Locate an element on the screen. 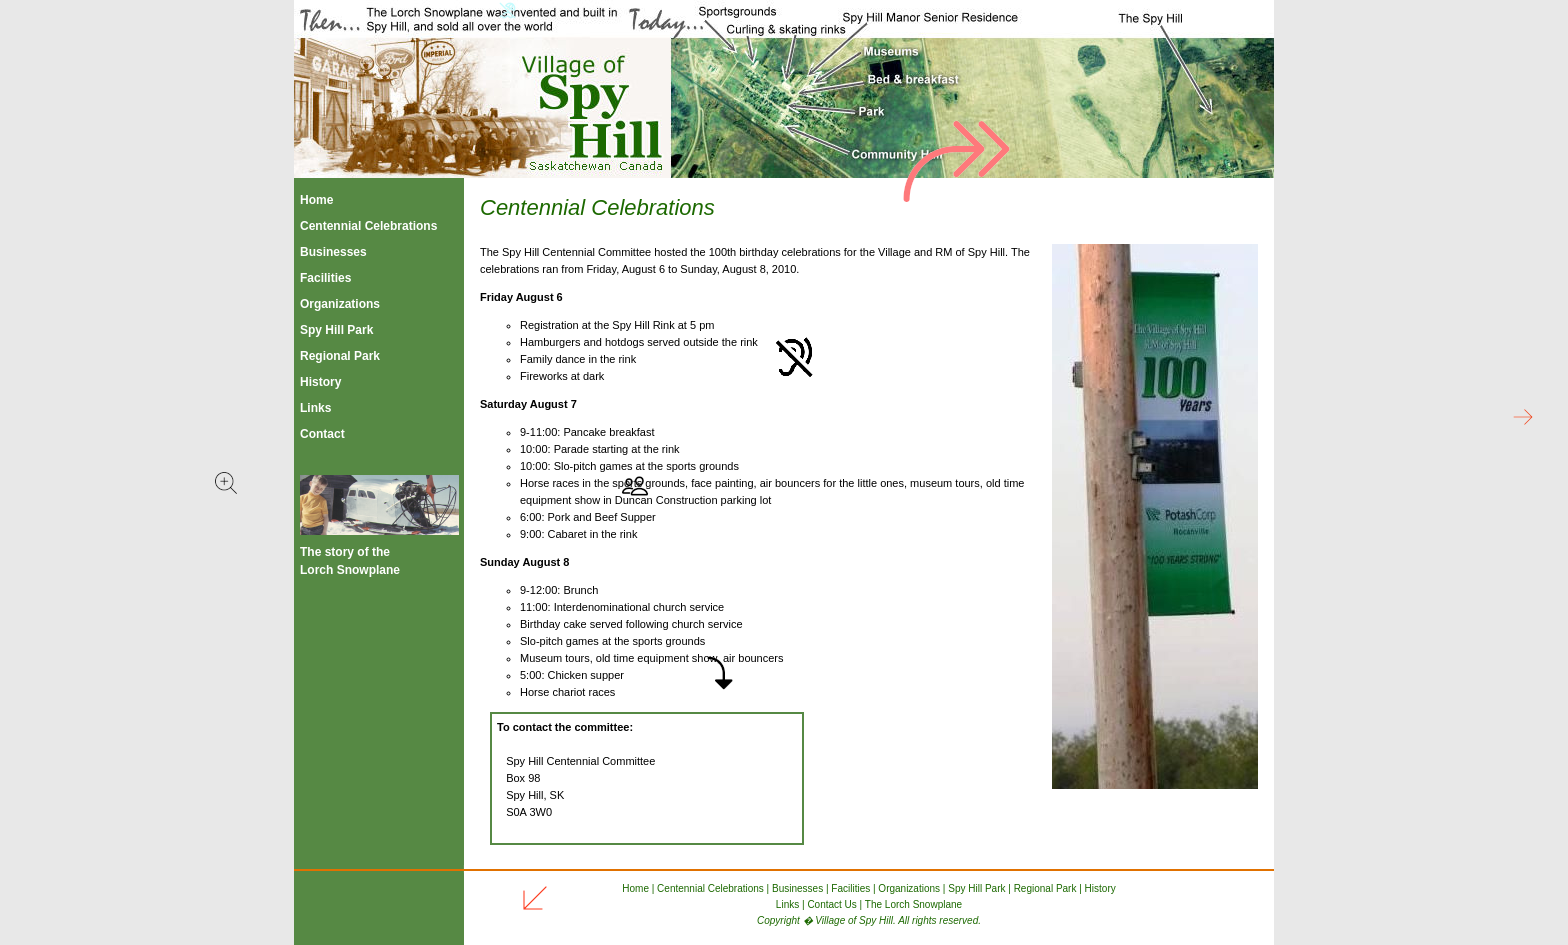 The width and height of the screenshot is (1568, 945). navigate to the bottom-left corner is located at coordinates (535, 898).